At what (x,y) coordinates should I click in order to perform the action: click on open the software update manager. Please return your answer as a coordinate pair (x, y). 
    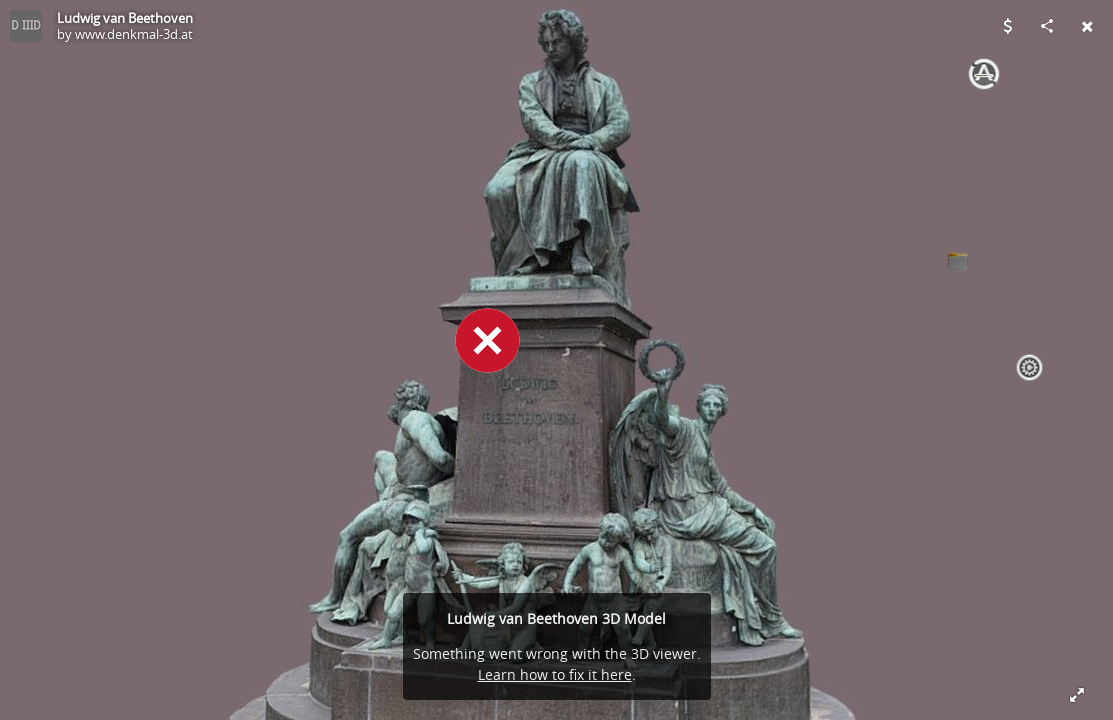
    Looking at the image, I should click on (984, 74).